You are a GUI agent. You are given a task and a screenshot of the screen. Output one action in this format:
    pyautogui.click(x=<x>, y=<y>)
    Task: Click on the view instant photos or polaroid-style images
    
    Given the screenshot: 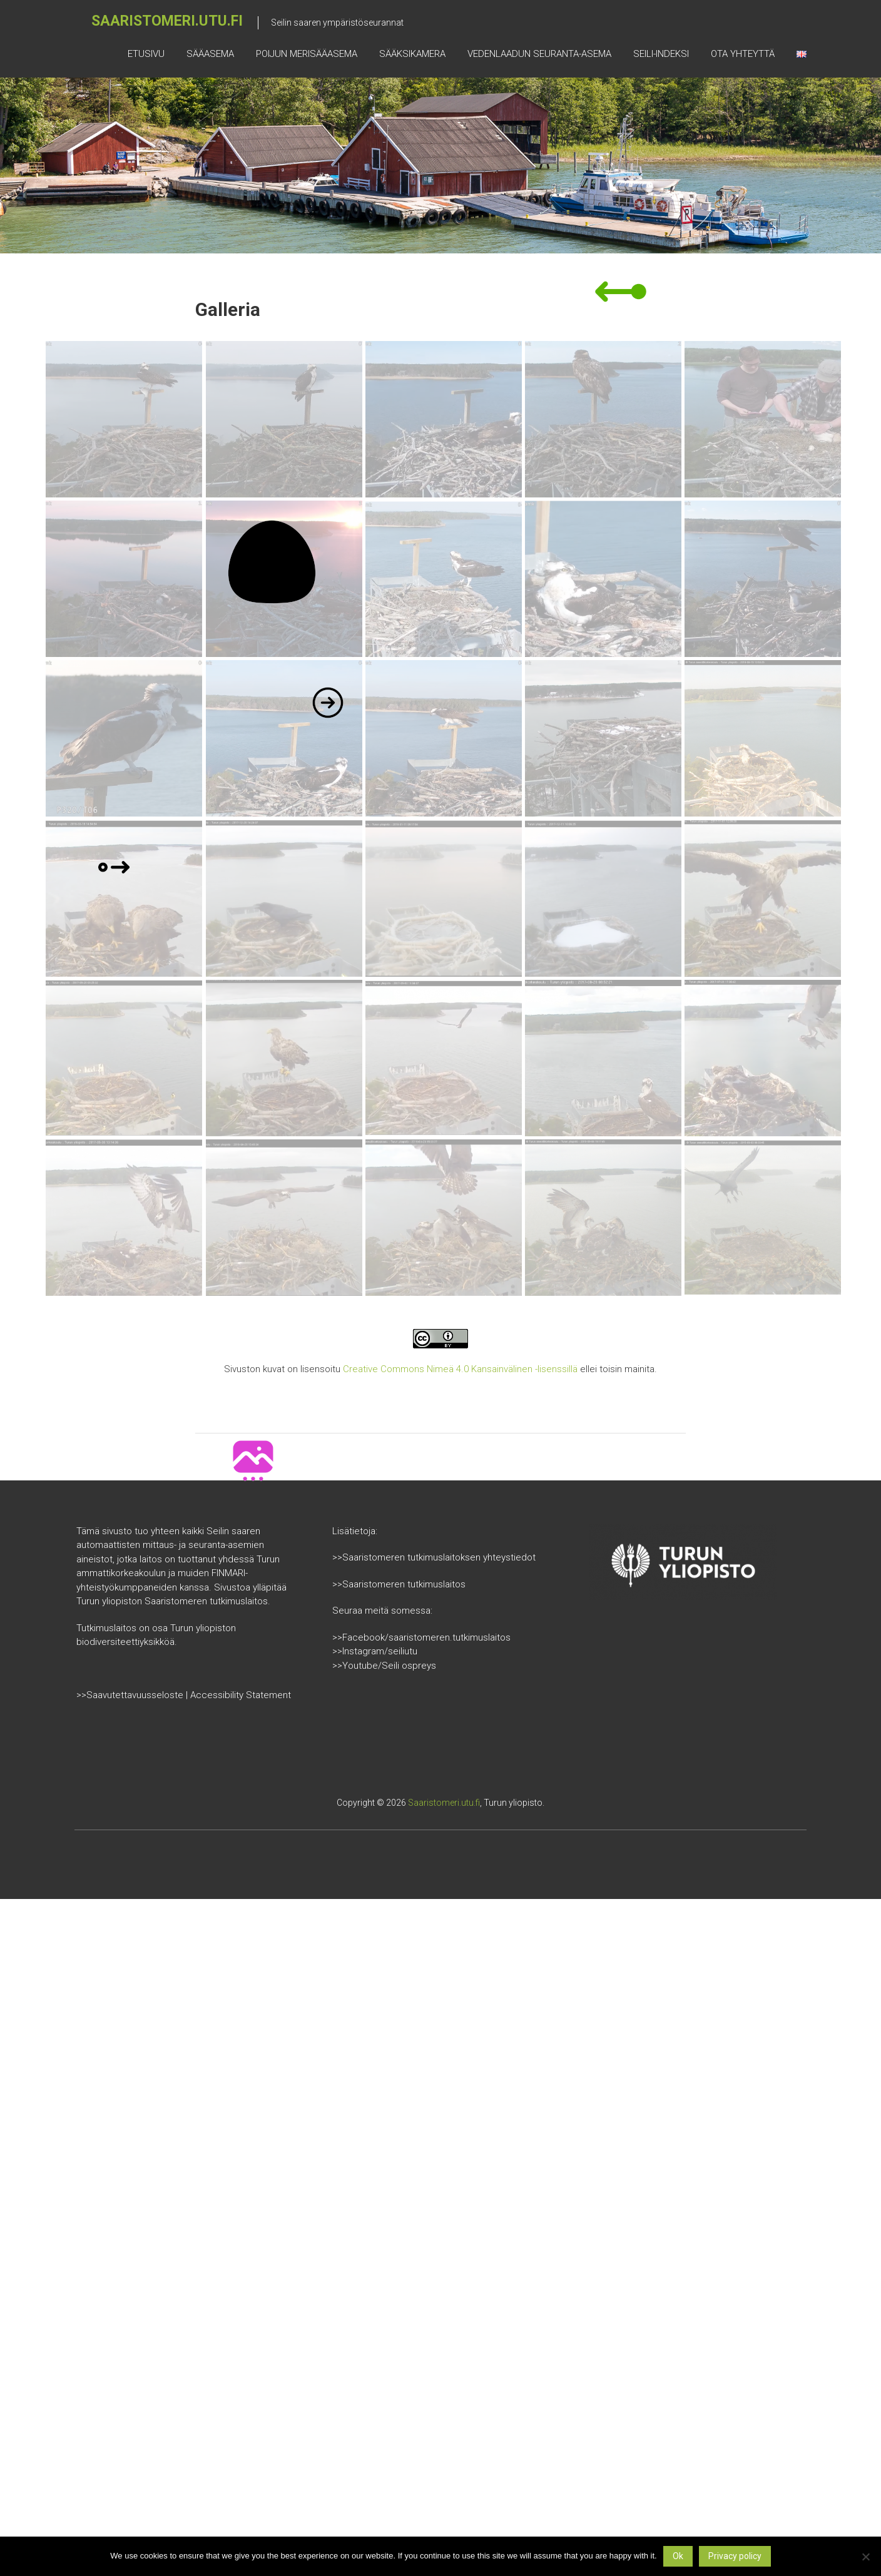 What is the action you would take?
    pyautogui.click(x=253, y=1460)
    